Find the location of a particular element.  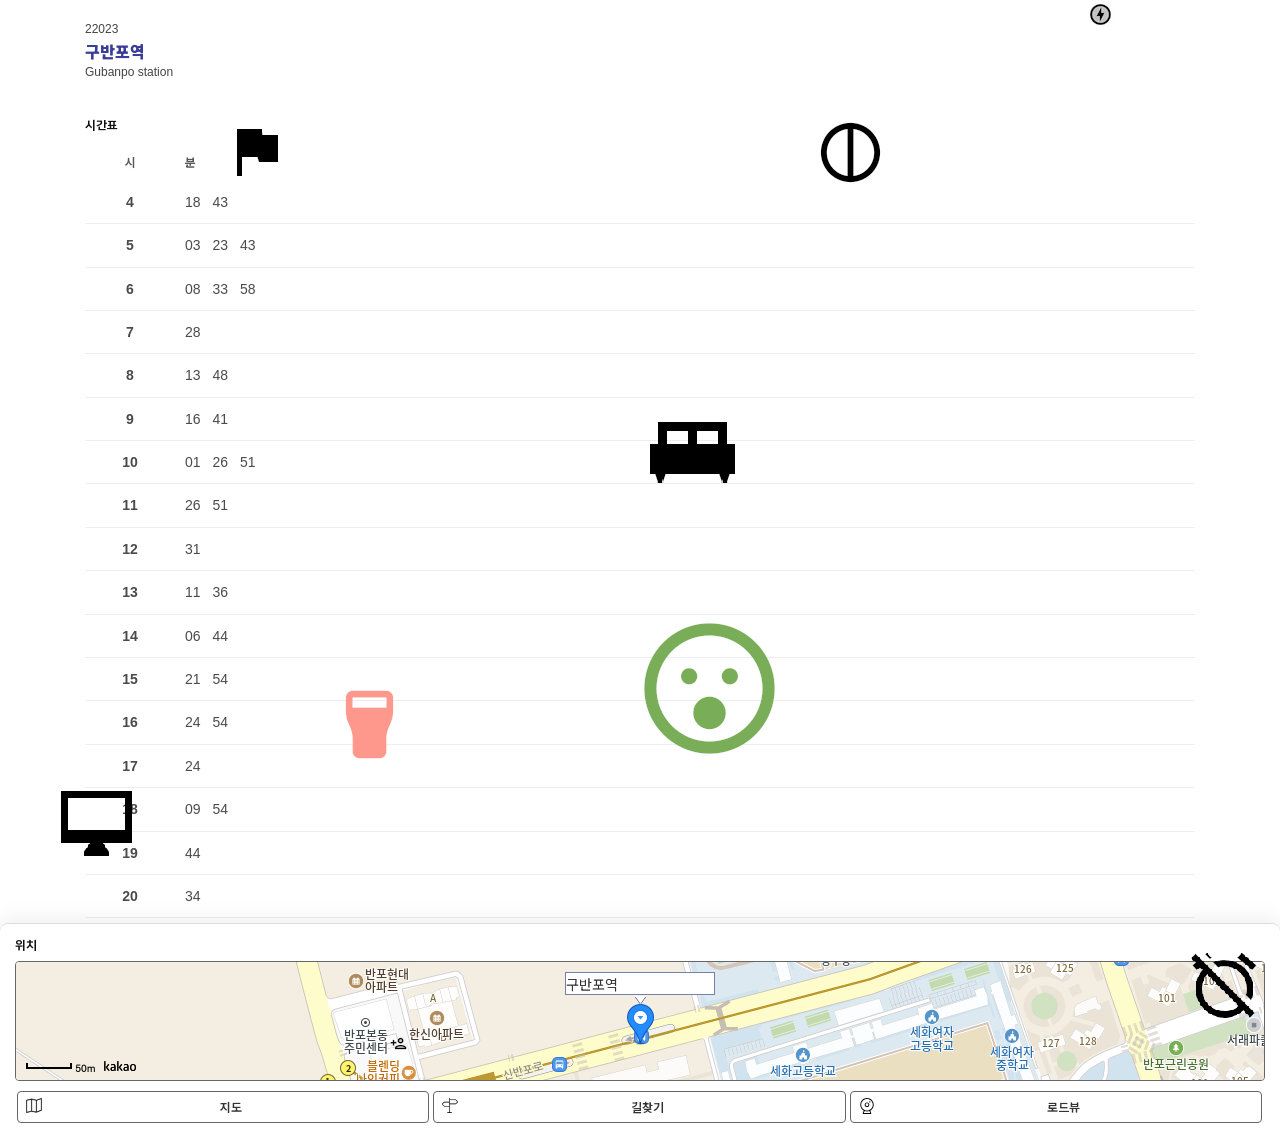

disable or turn off alarm is located at coordinates (1224, 985).